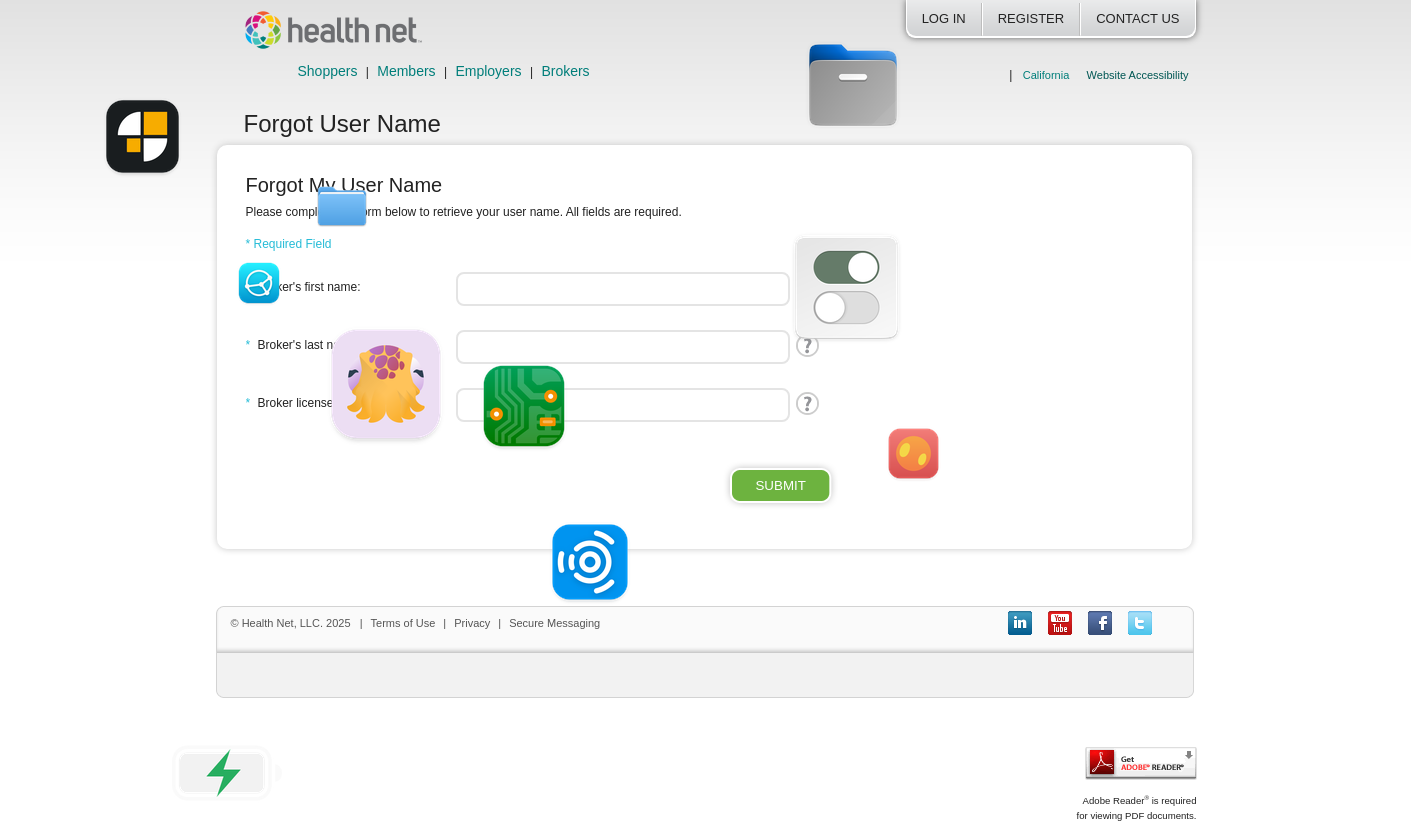  What do you see at coordinates (227, 773) in the screenshot?
I see `battery fully charged and connected to power` at bounding box center [227, 773].